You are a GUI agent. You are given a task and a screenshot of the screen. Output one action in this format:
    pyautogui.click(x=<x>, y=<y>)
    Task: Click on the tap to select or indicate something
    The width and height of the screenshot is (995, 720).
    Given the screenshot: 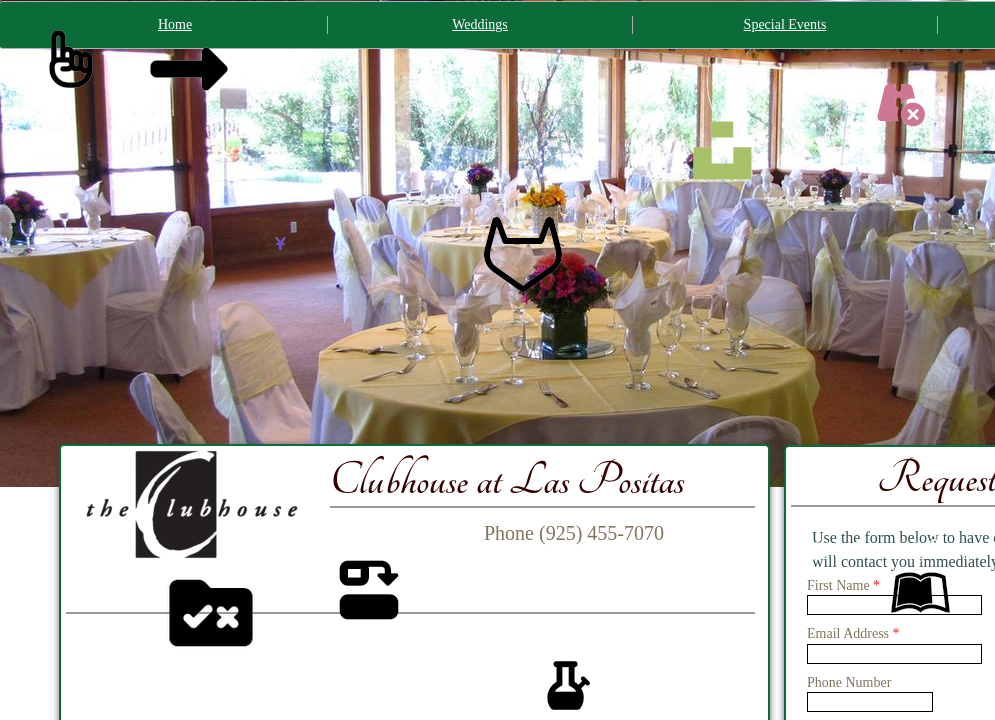 What is the action you would take?
    pyautogui.click(x=71, y=59)
    